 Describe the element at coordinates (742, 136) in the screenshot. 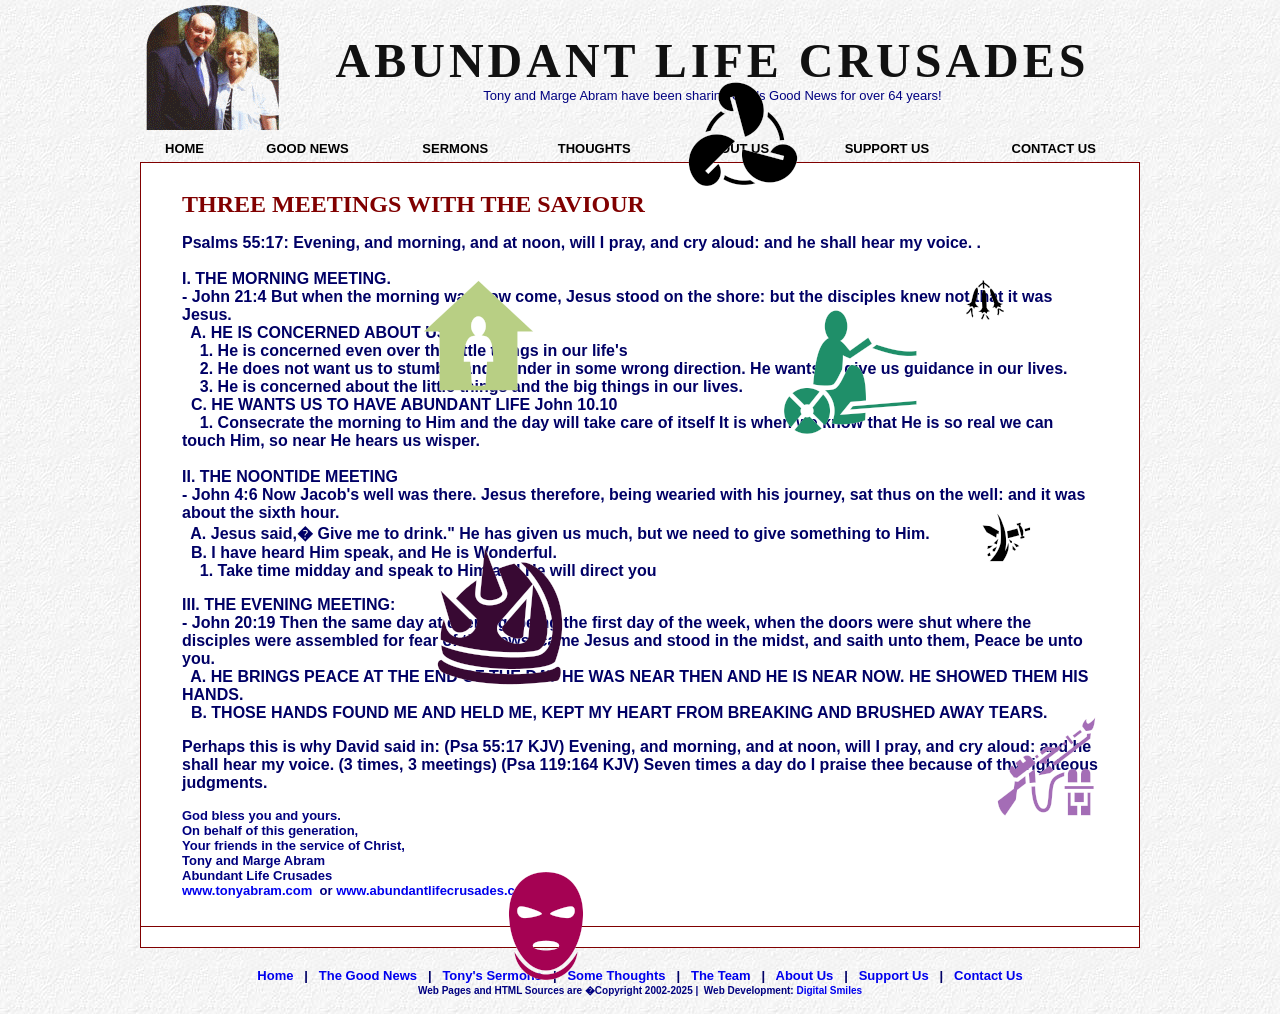

I see `collect or view shell items in game inventory` at that location.